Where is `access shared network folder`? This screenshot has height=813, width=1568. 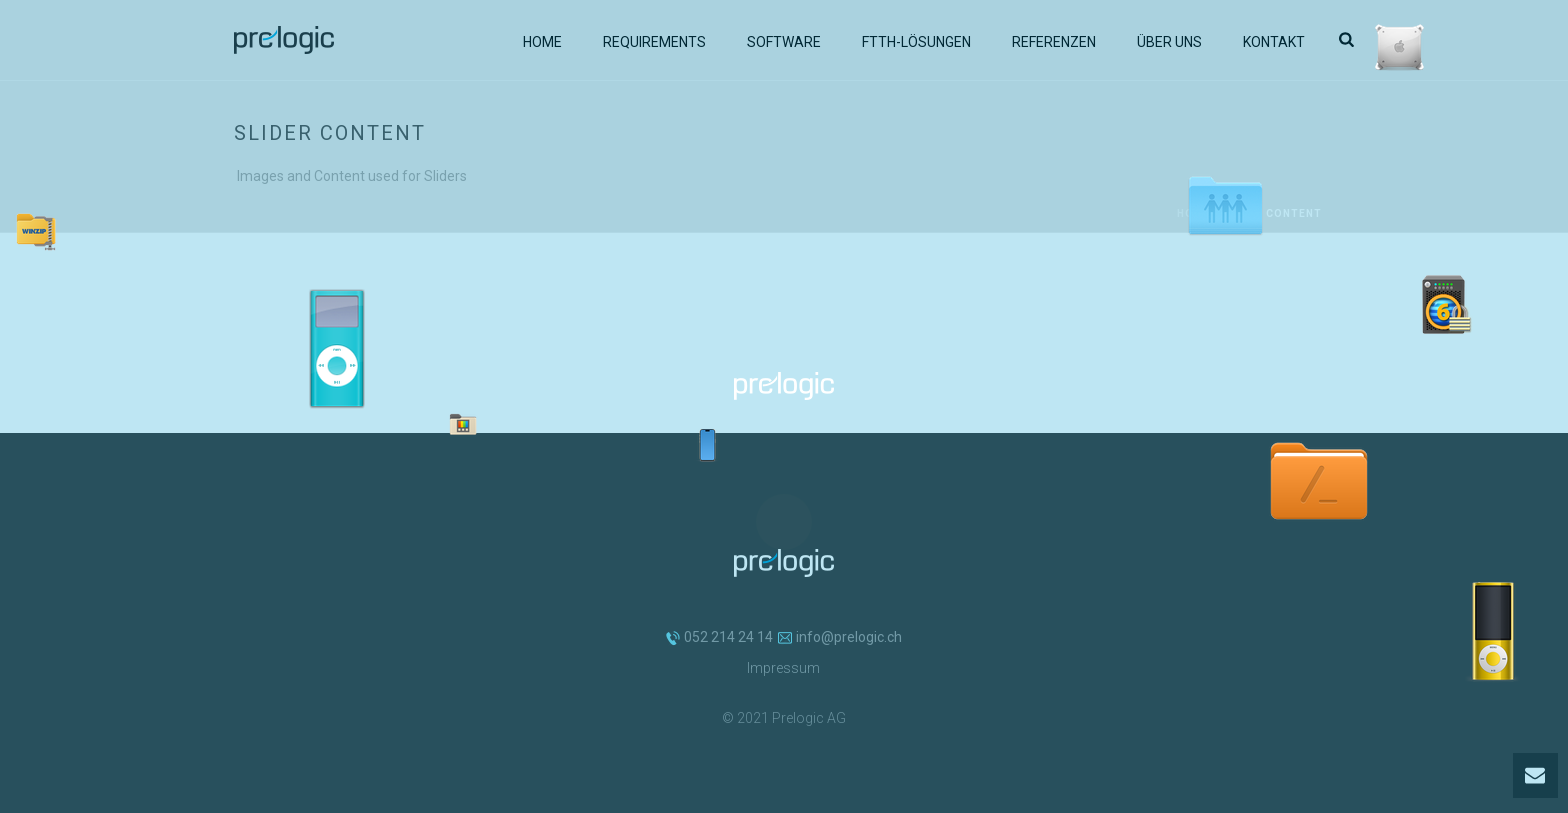 access shared network folder is located at coordinates (1225, 205).